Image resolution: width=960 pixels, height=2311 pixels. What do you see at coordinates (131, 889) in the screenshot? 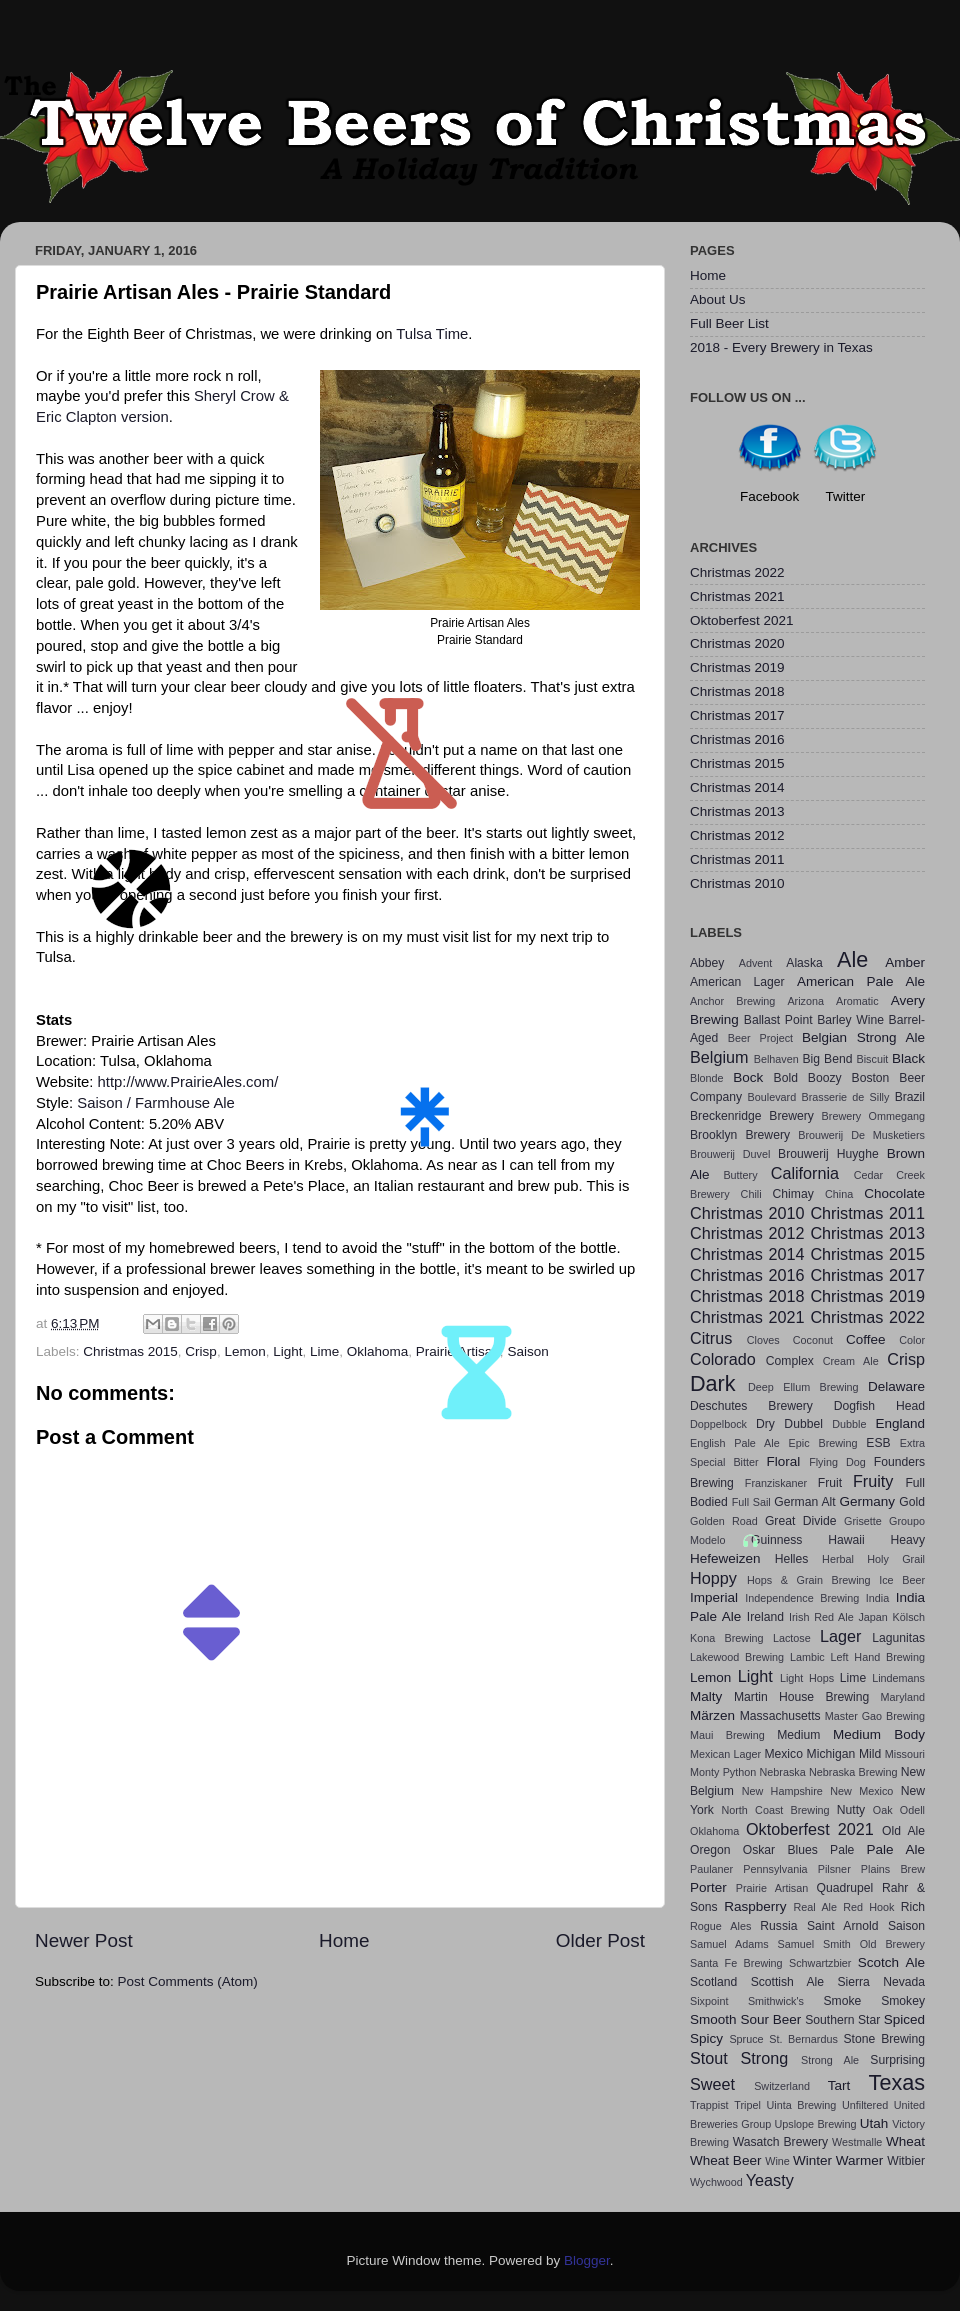
I see `view basketball or sports content` at bounding box center [131, 889].